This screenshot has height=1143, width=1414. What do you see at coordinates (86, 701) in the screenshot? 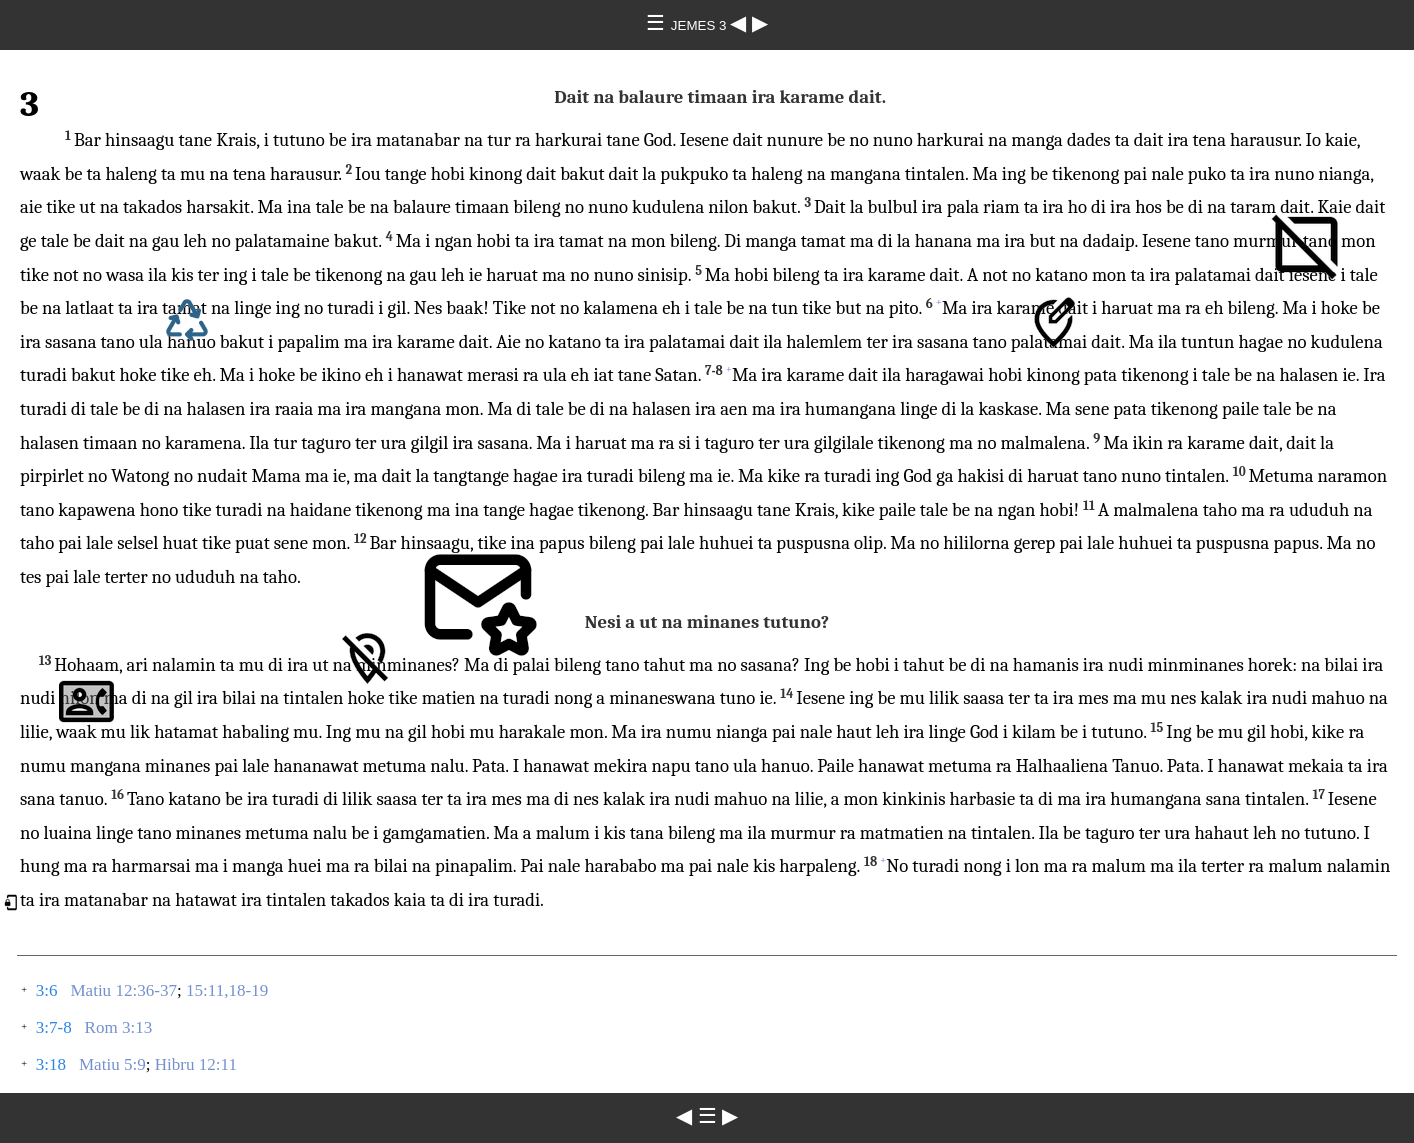
I see `view contact's phone information` at bounding box center [86, 701].